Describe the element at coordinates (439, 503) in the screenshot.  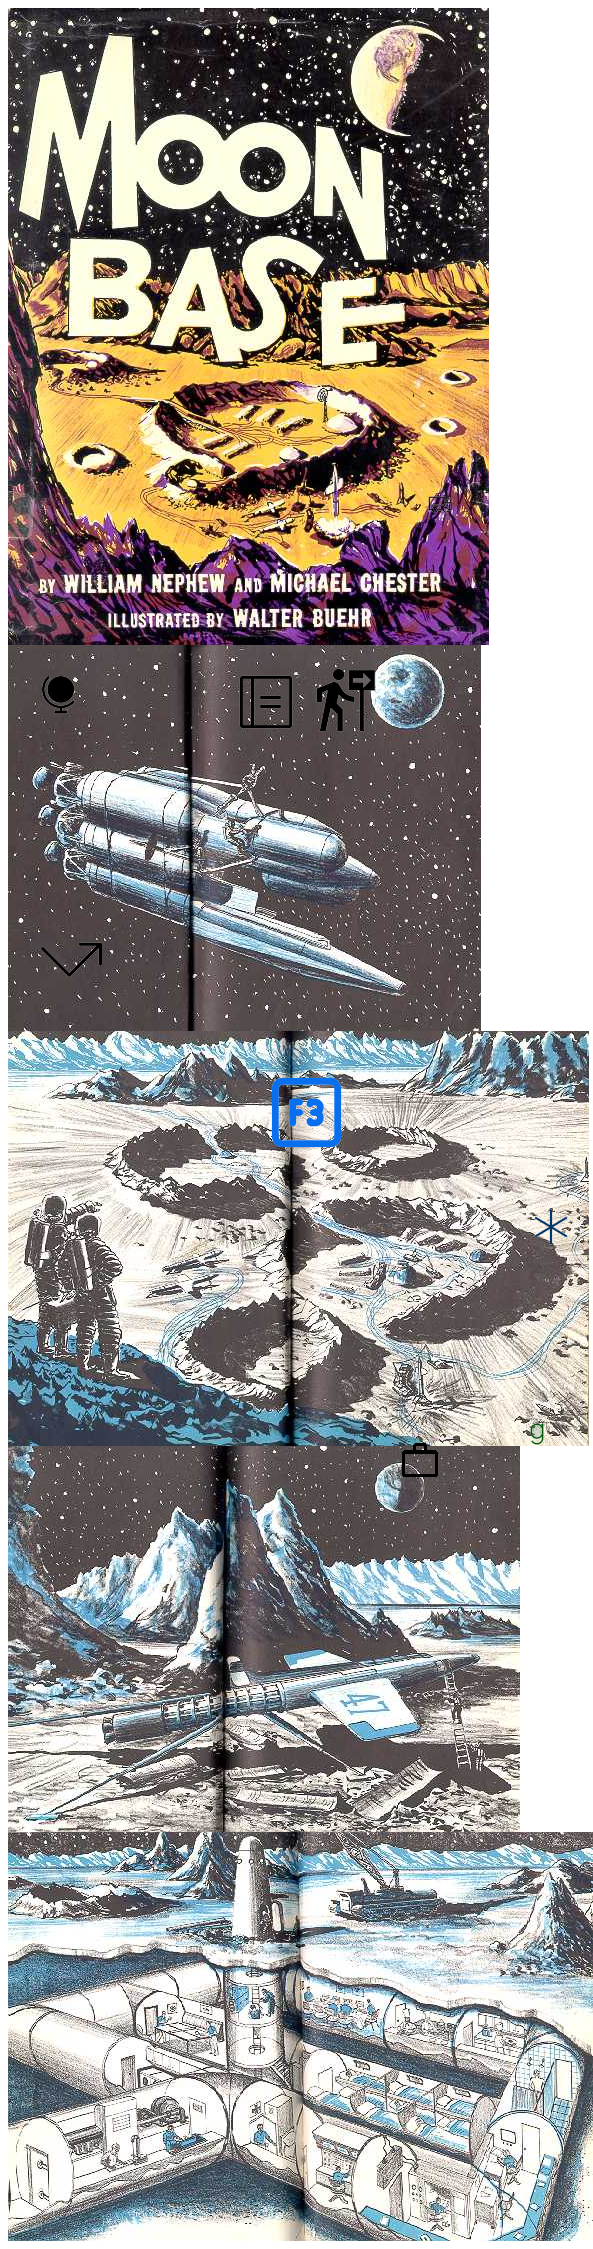
I see `track your delivery status` at that location.